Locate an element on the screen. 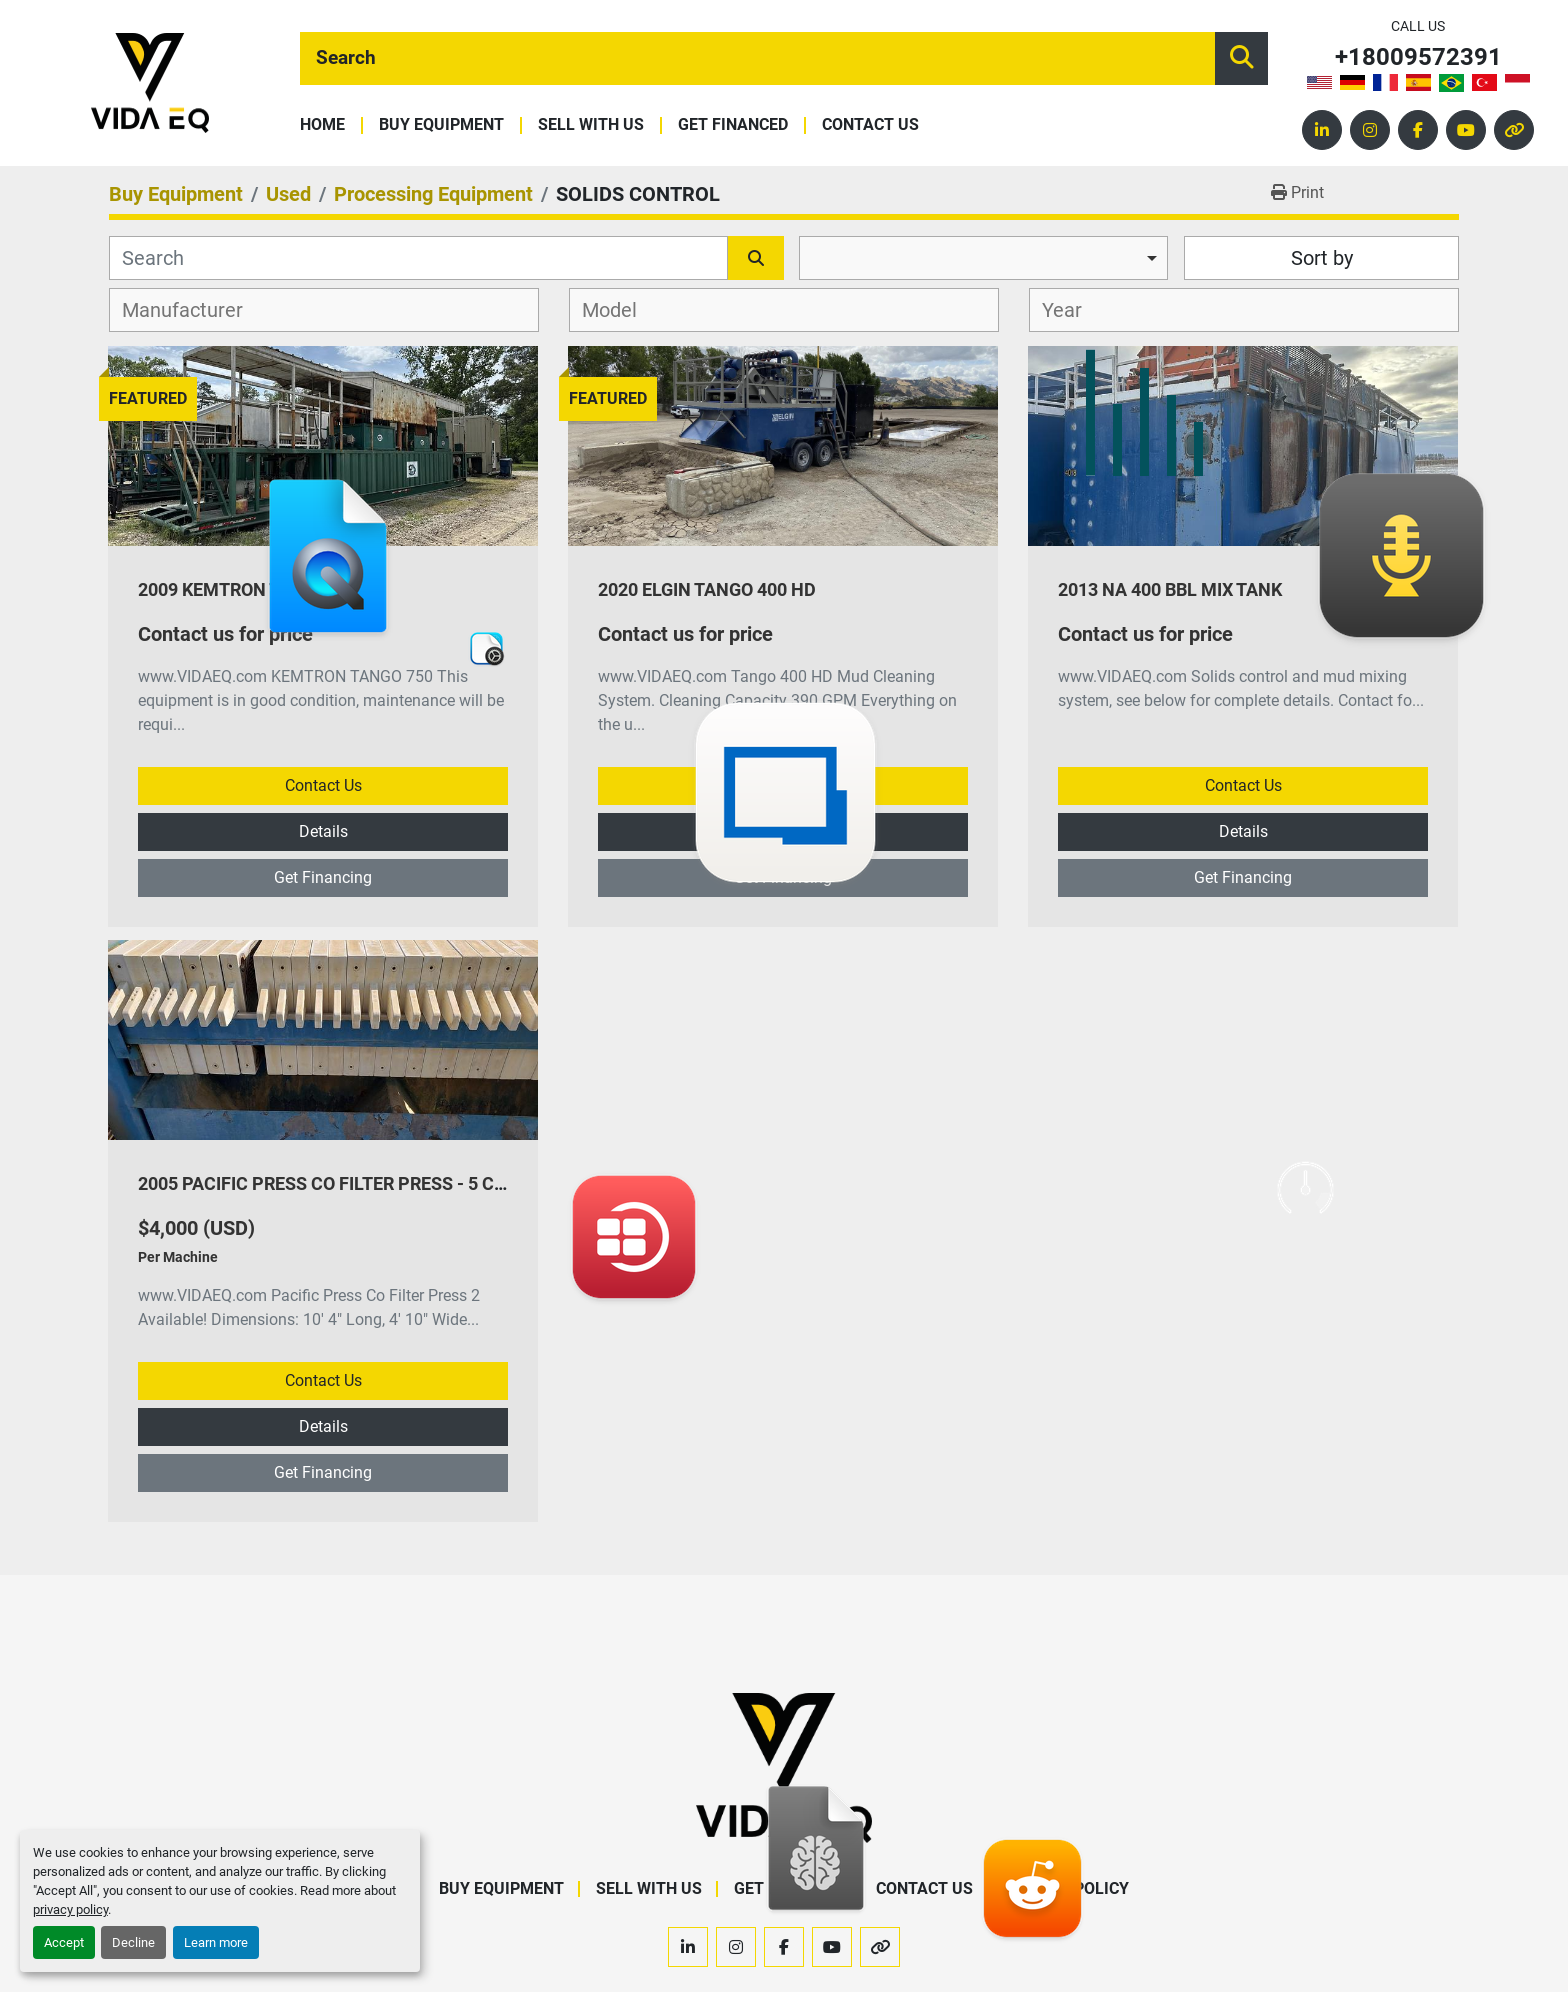 The image size is (1568, 1992). open amarok podcast app is located at coordinates (1401, 555).